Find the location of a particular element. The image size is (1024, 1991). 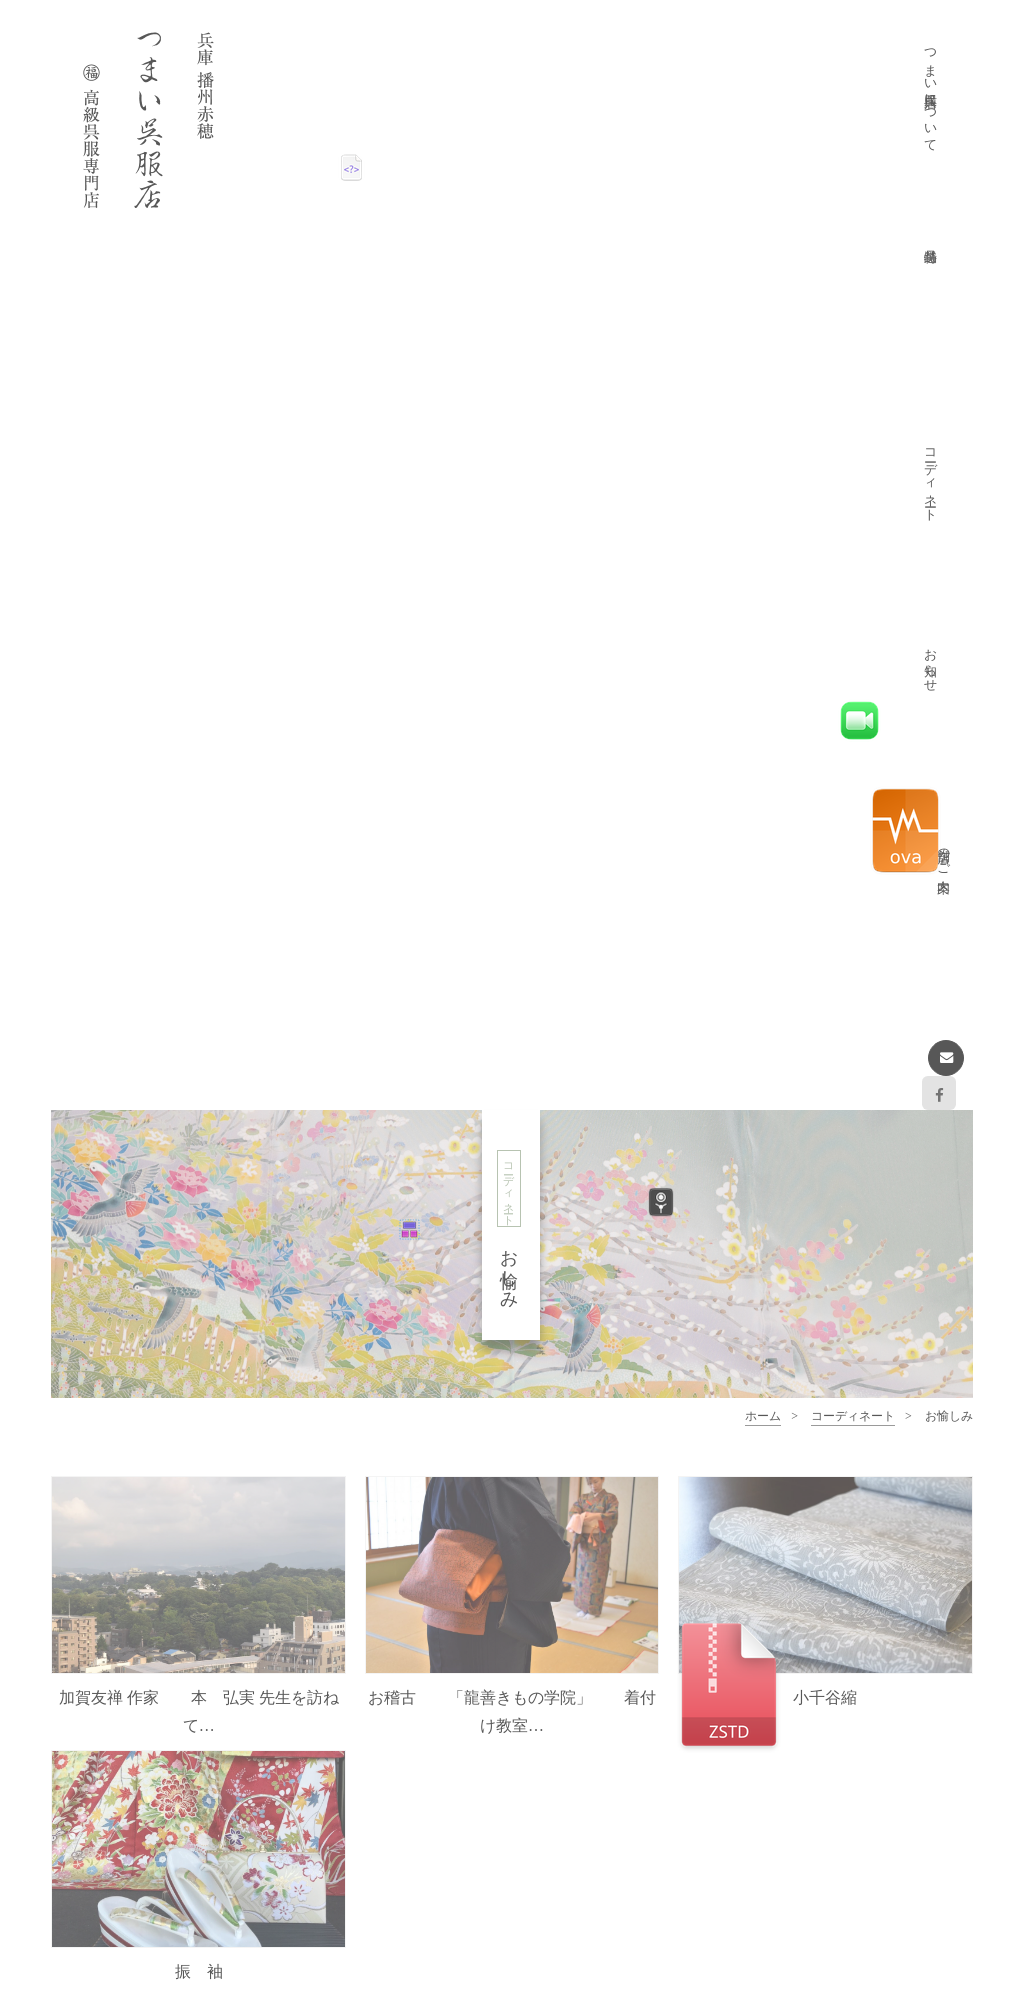

select all items in the current view is located at coordinates (409, 1229).